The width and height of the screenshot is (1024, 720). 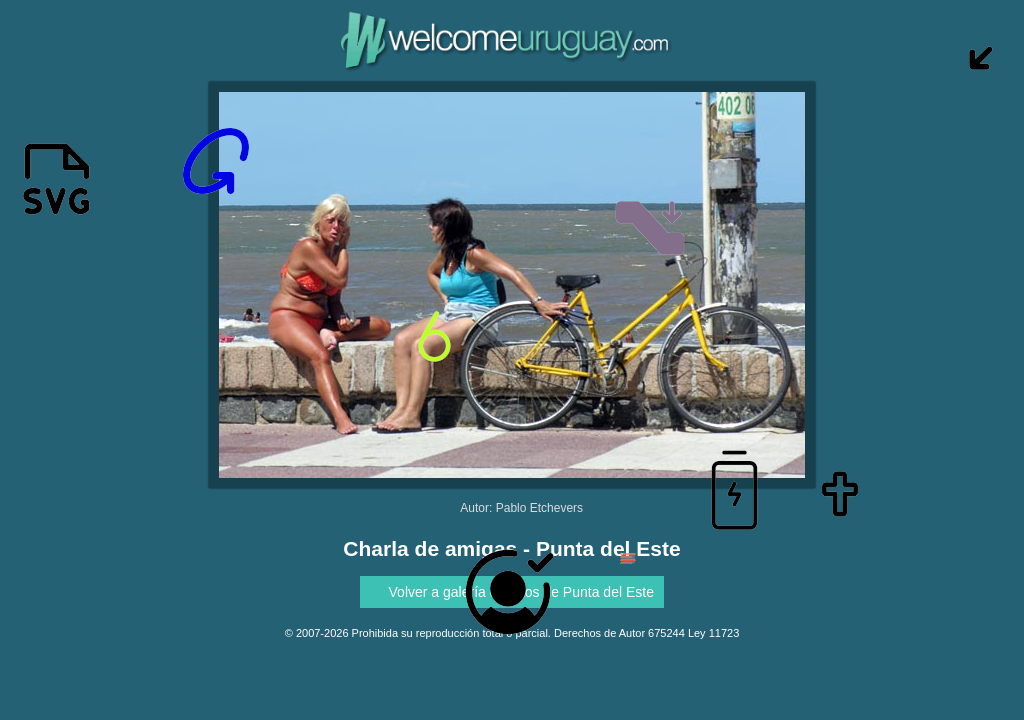 What do you see at coordinates (650, 228) in the screenshot?
I see `indicates escalator going down` at bounding box center [650, 228].